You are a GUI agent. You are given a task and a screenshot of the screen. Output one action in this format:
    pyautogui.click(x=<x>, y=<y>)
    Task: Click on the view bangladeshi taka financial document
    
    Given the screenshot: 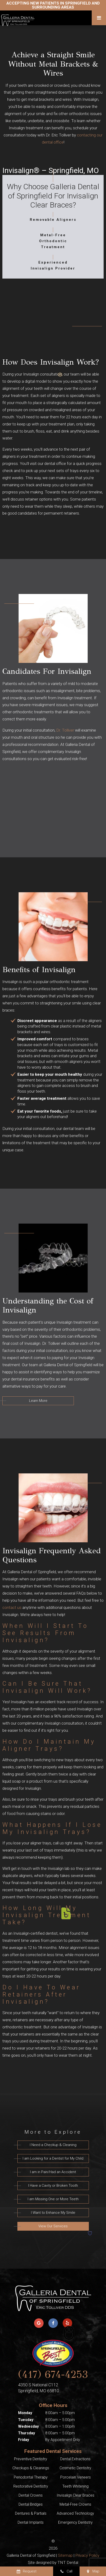 What is the action you would take?
    pyautogui.click(x=66, y=1913)
    